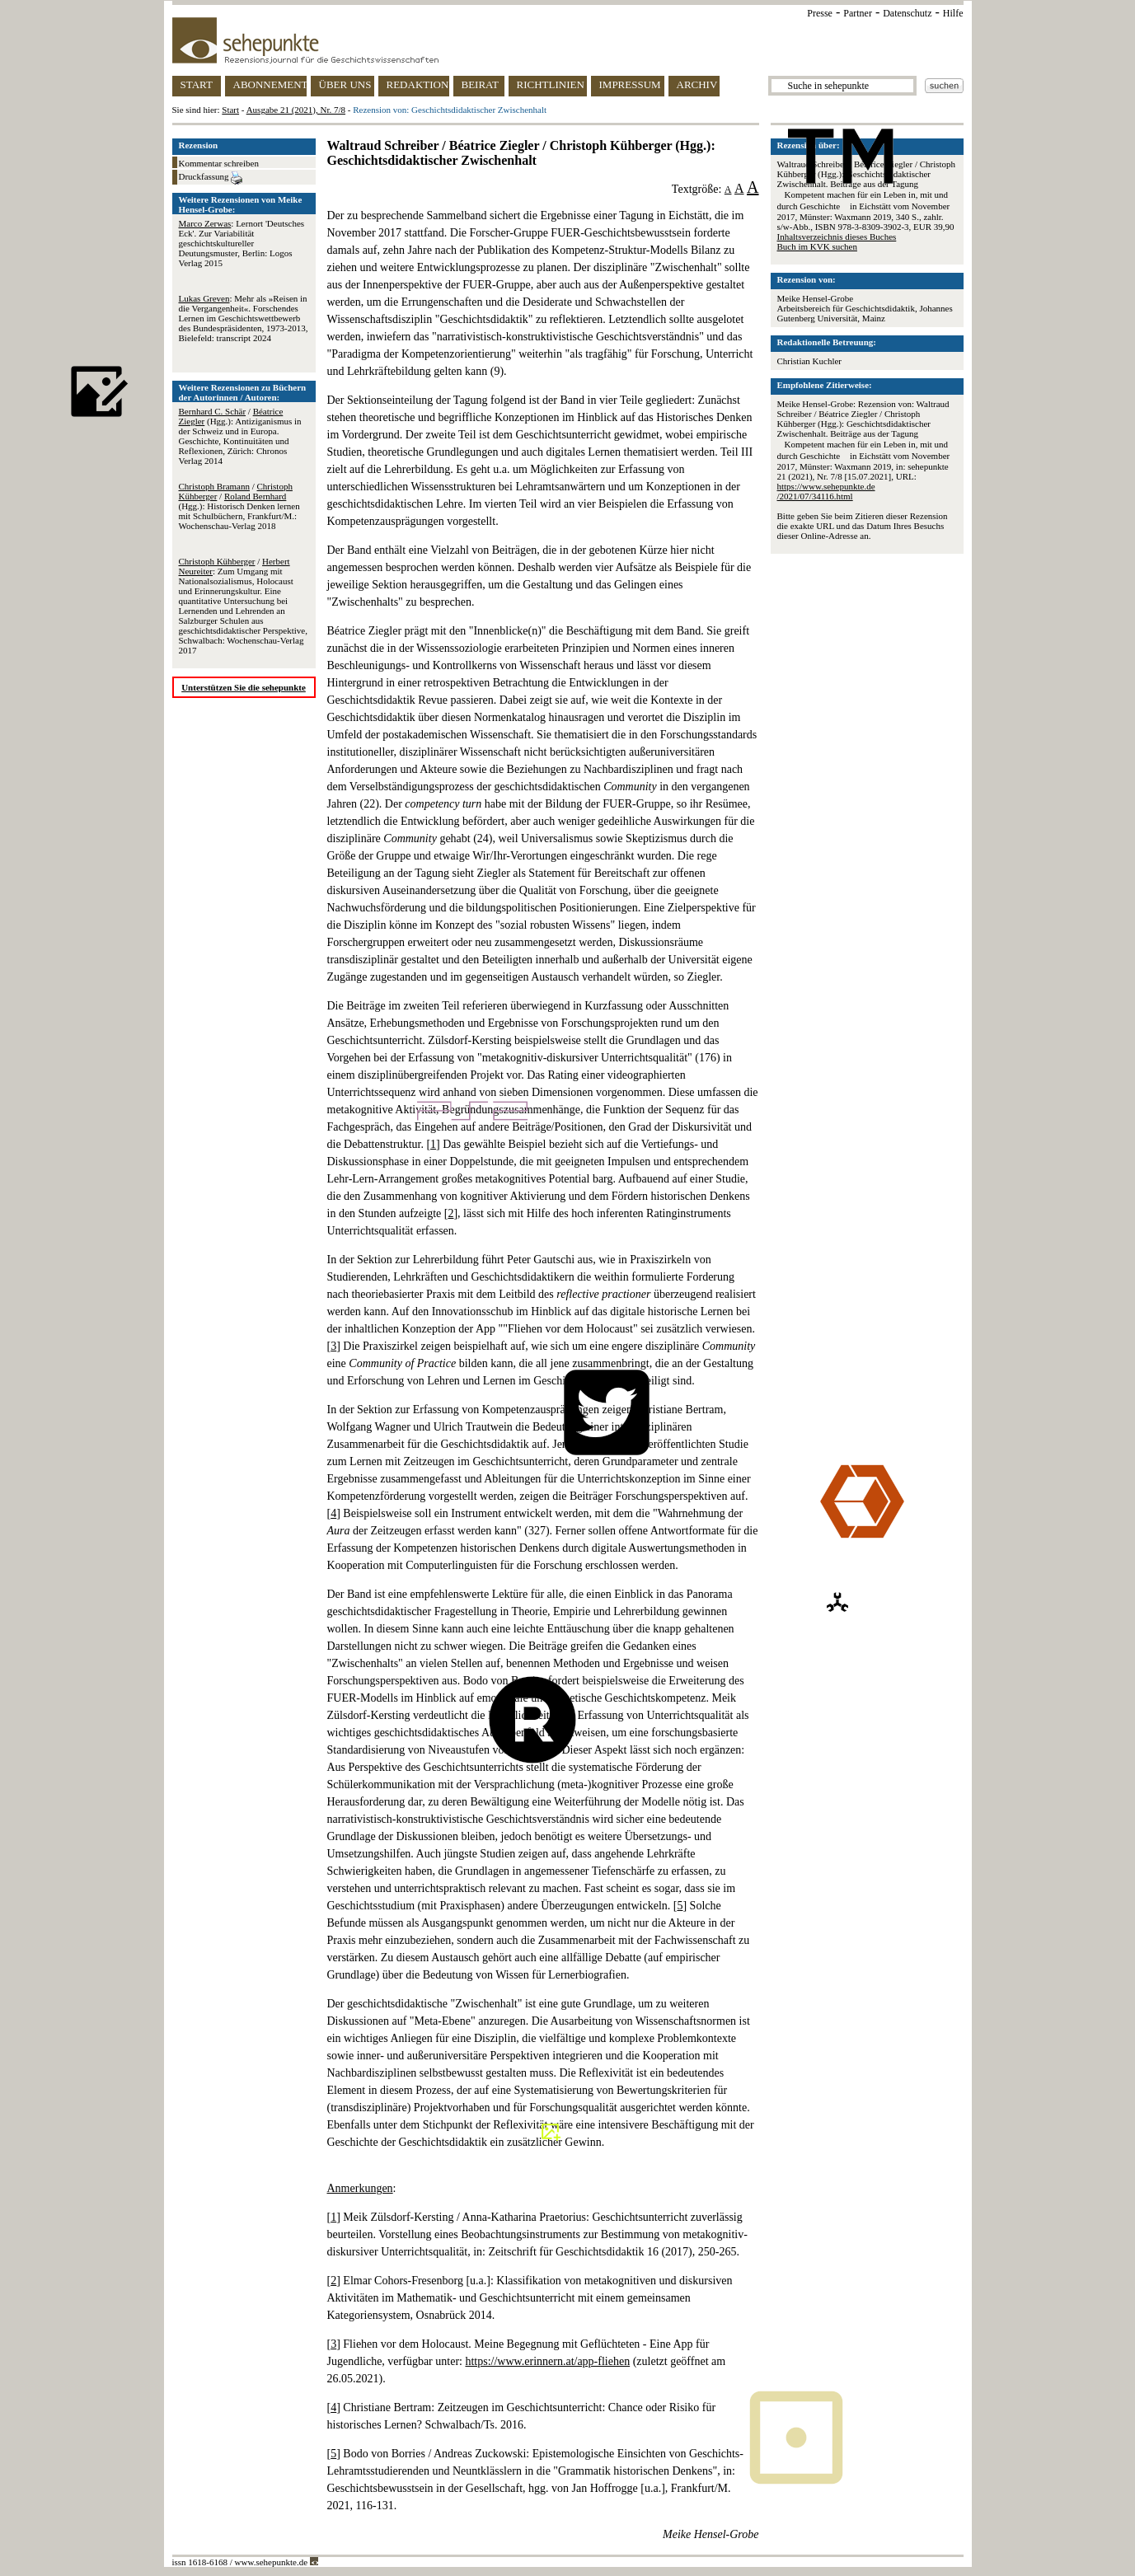 This screenshot has width=1135, height=2576. What do you see at coordinates (607, 1412) in the screenshot?
I see `share to Twitter` at bounding box center [607, 1412].